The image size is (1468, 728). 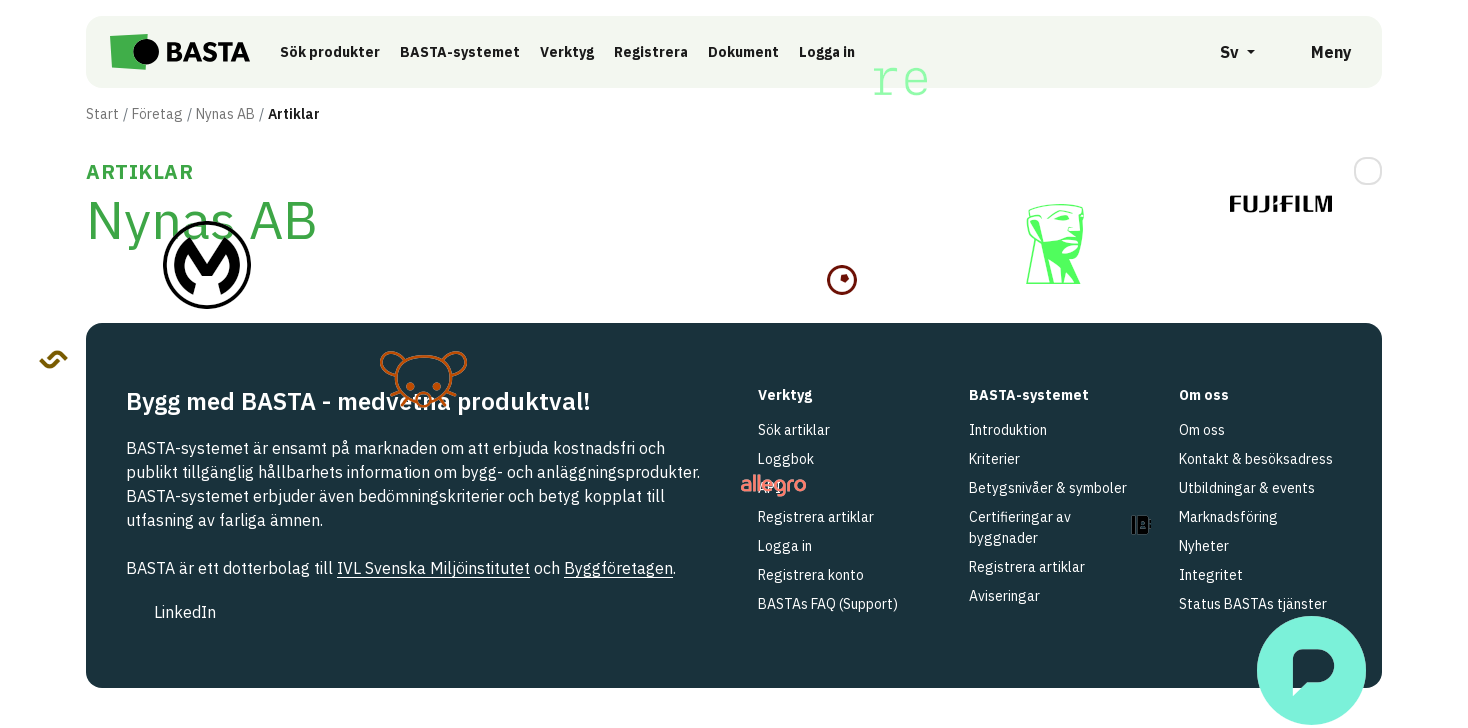 I want to click on kingston technology company logo, so click(x=1055, y=244).